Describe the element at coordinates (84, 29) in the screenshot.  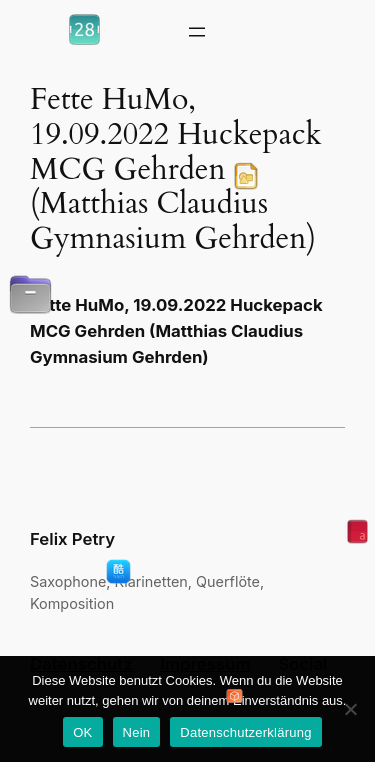
I see `open the calendar app` at that location.